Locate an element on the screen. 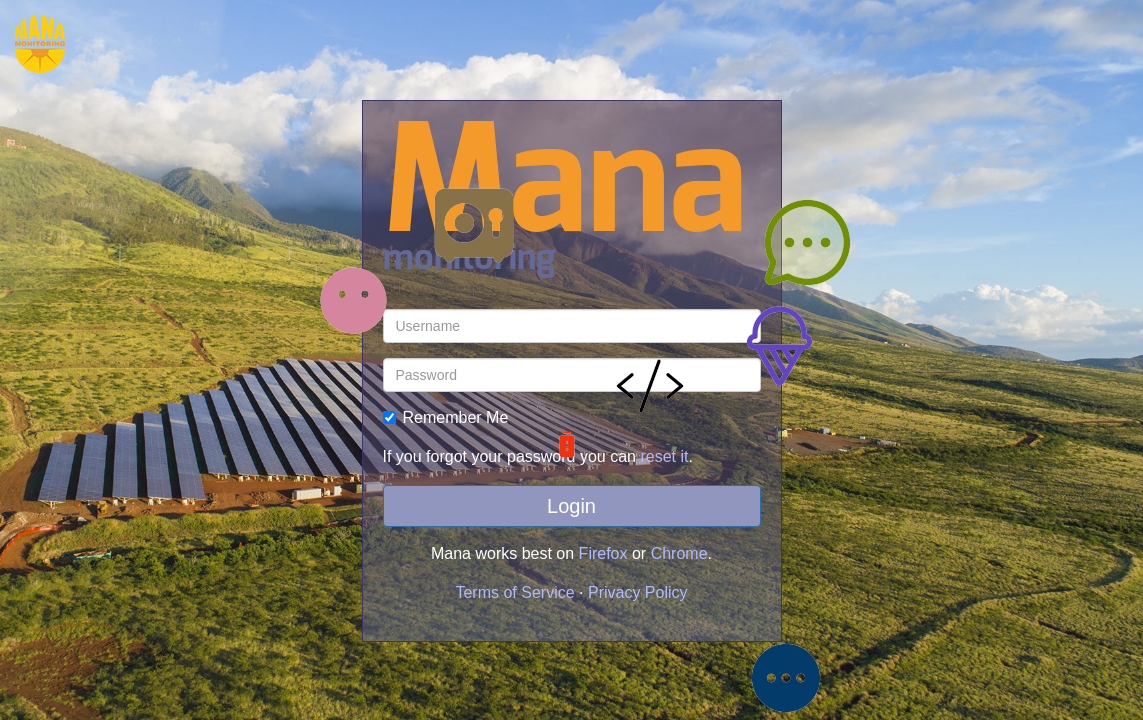 This screenshot has height=720, width=1143. access secure storage or vault is located at coordinates (474, 223).